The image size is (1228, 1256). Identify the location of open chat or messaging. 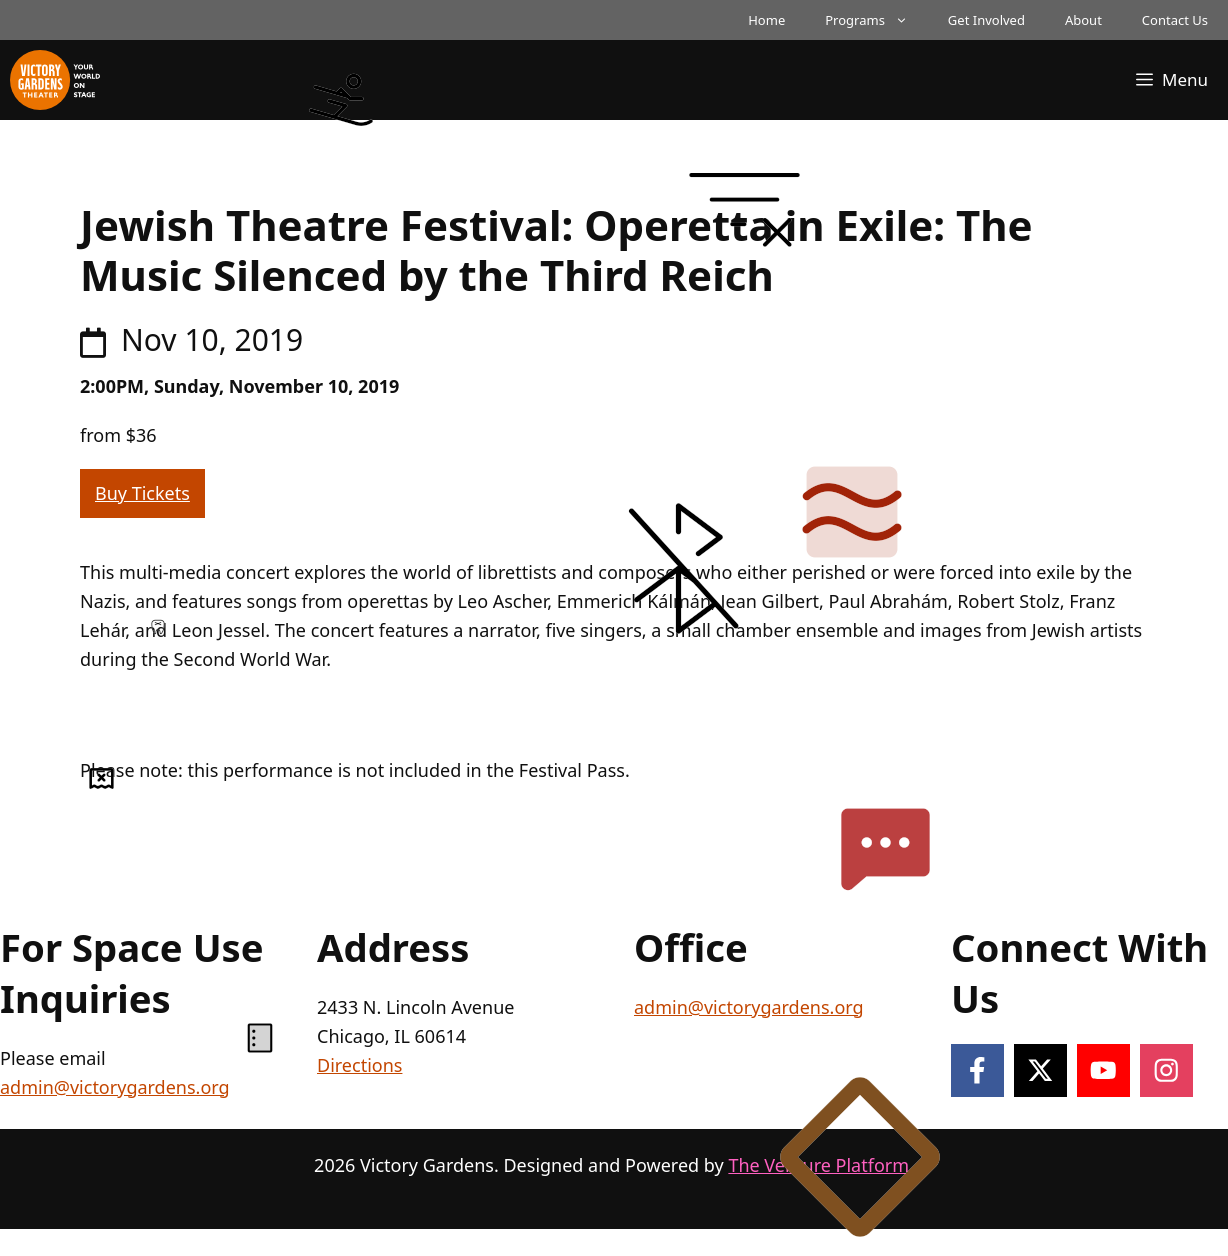
(885, 842).